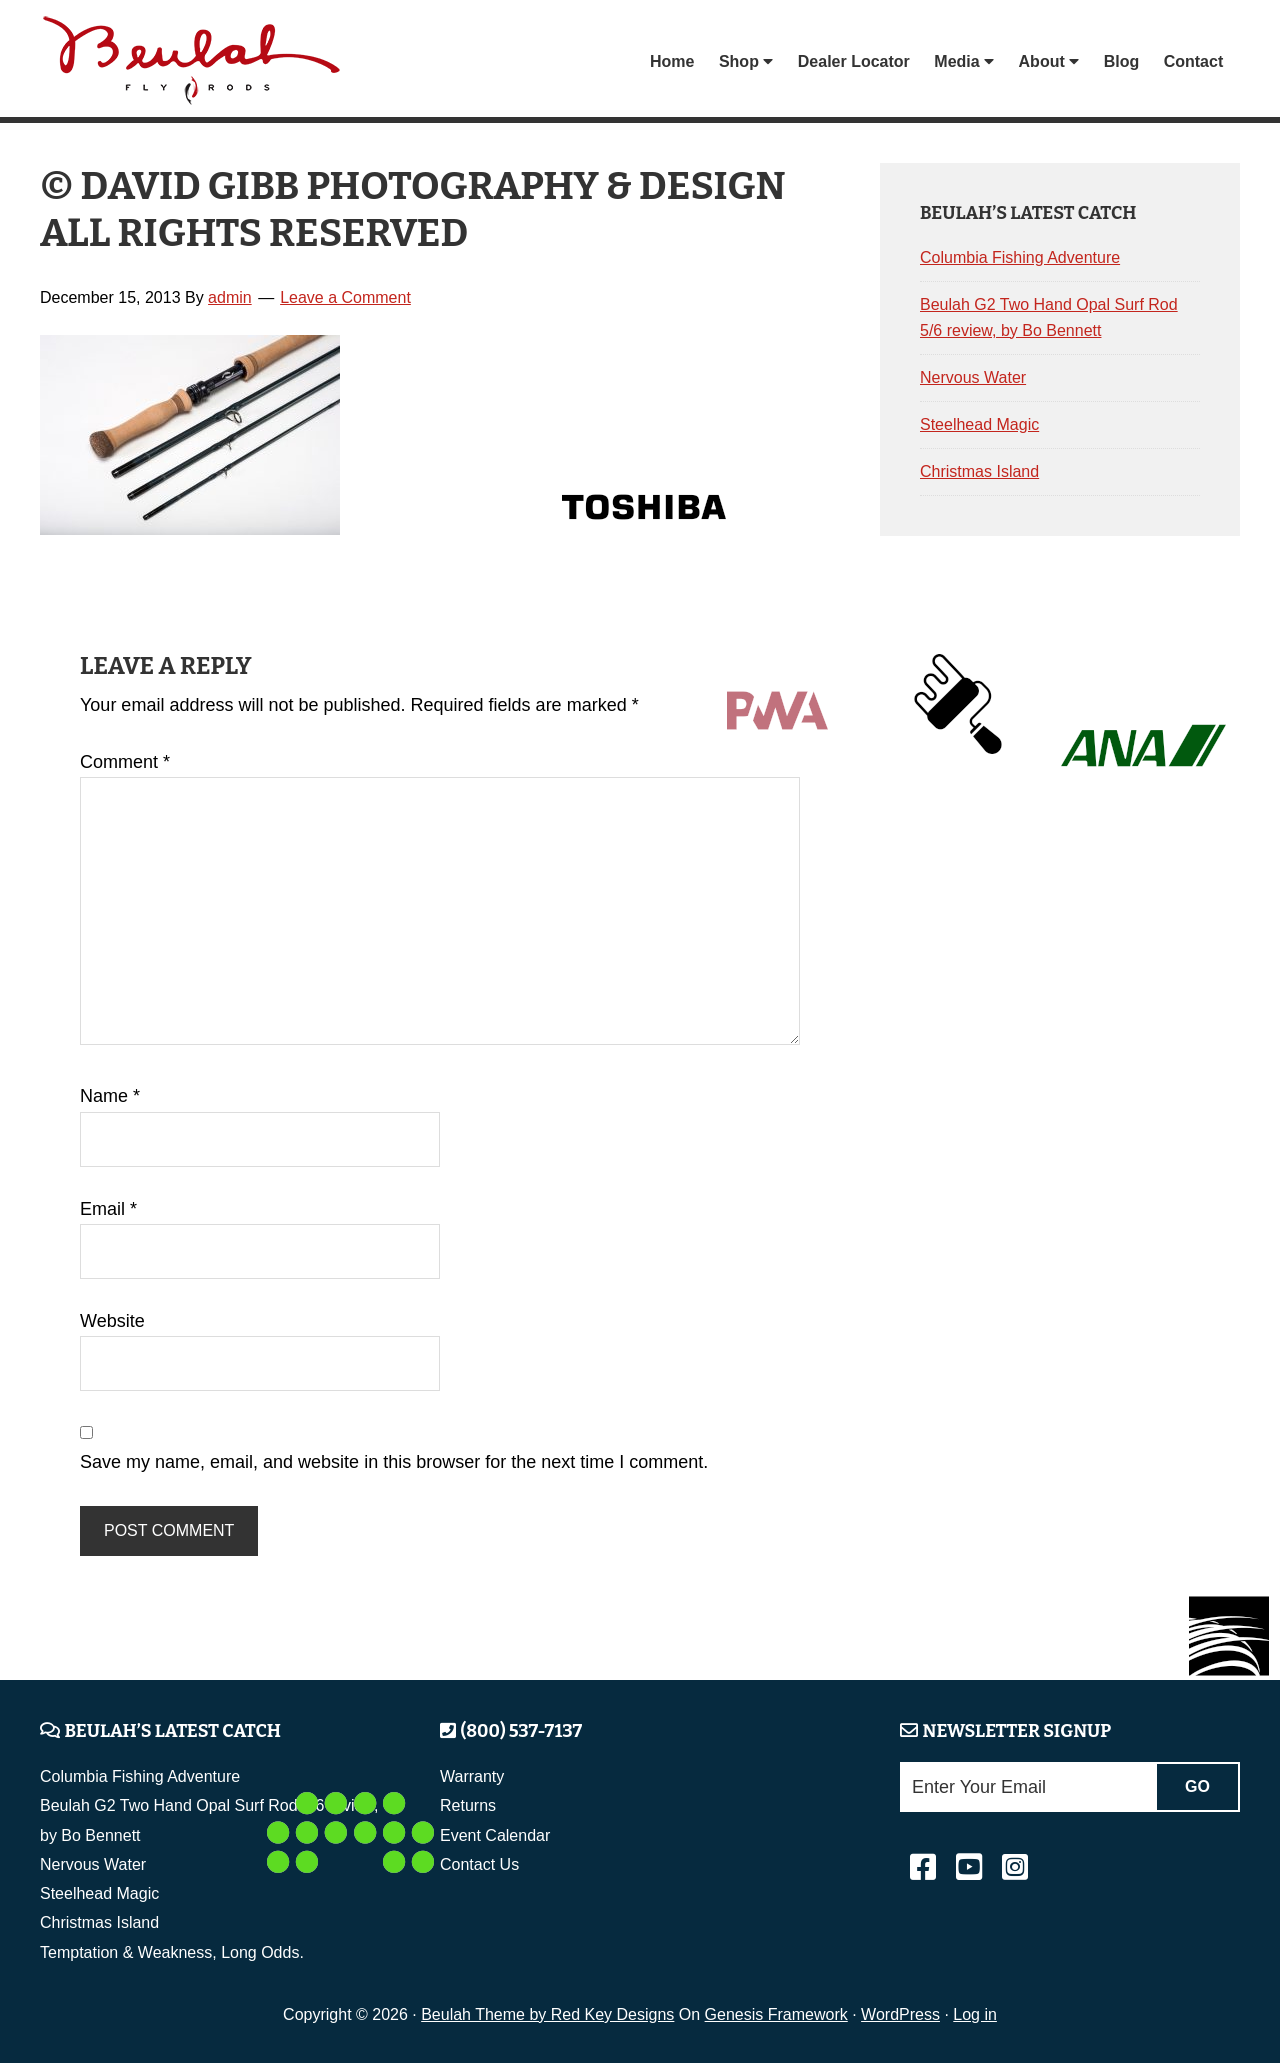  Describe the element at coordinates (644, 507) in the screenshot. I see `Toshiba brand logo` at that location.